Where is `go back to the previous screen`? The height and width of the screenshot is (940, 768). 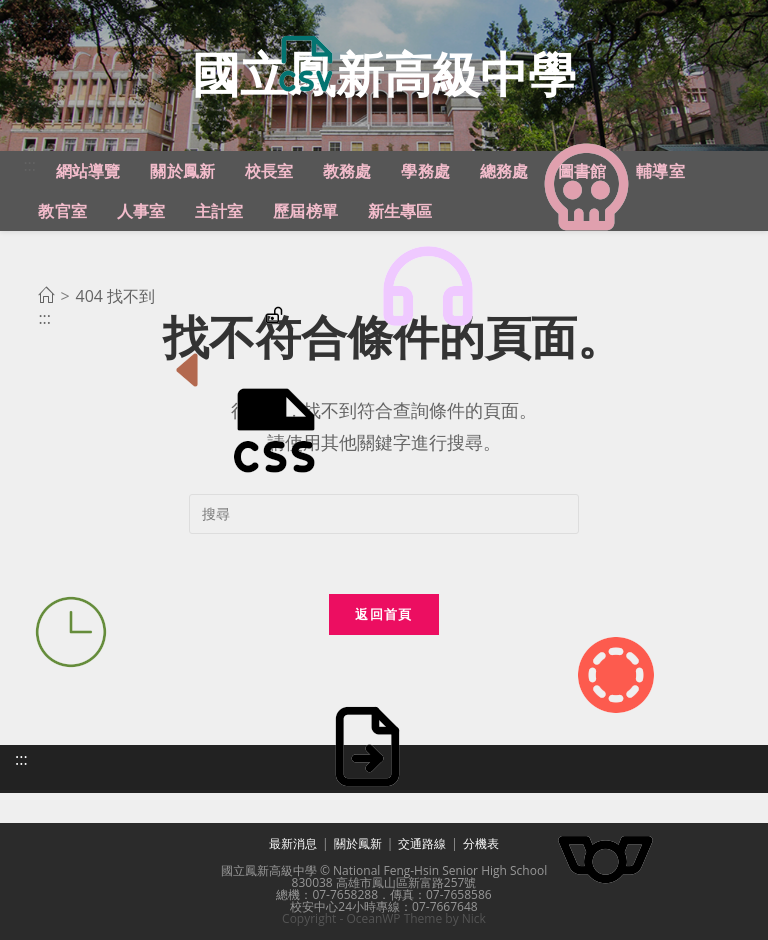
go back to the previous screen is located at coordinates (187, 370).